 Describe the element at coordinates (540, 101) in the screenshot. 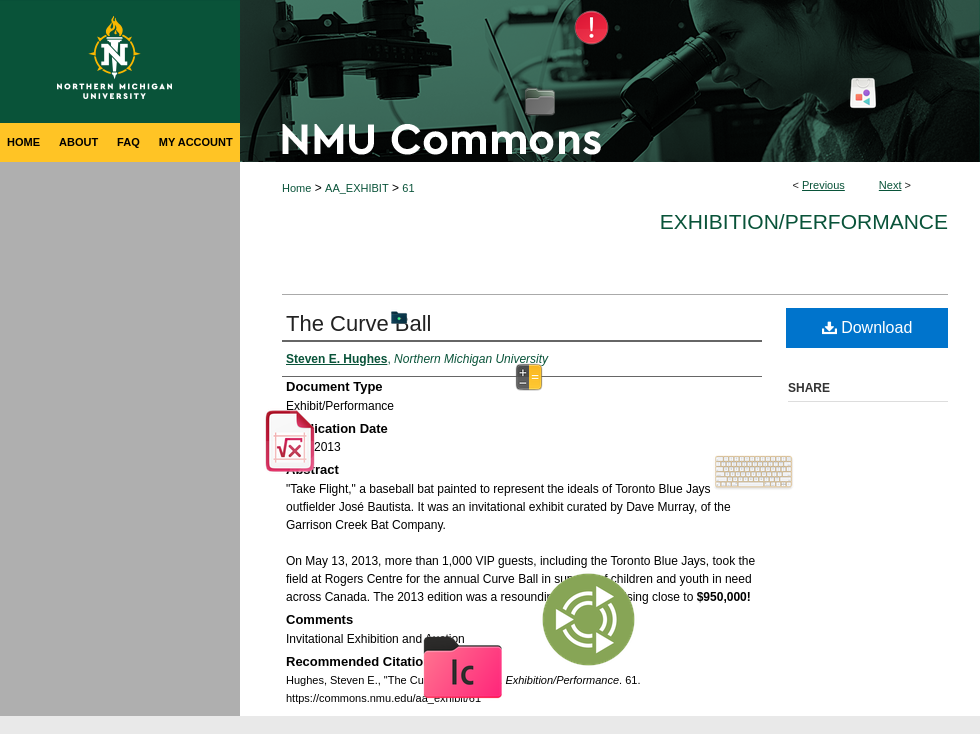

I see `indicates a valid drop target for dragging files` at that location.